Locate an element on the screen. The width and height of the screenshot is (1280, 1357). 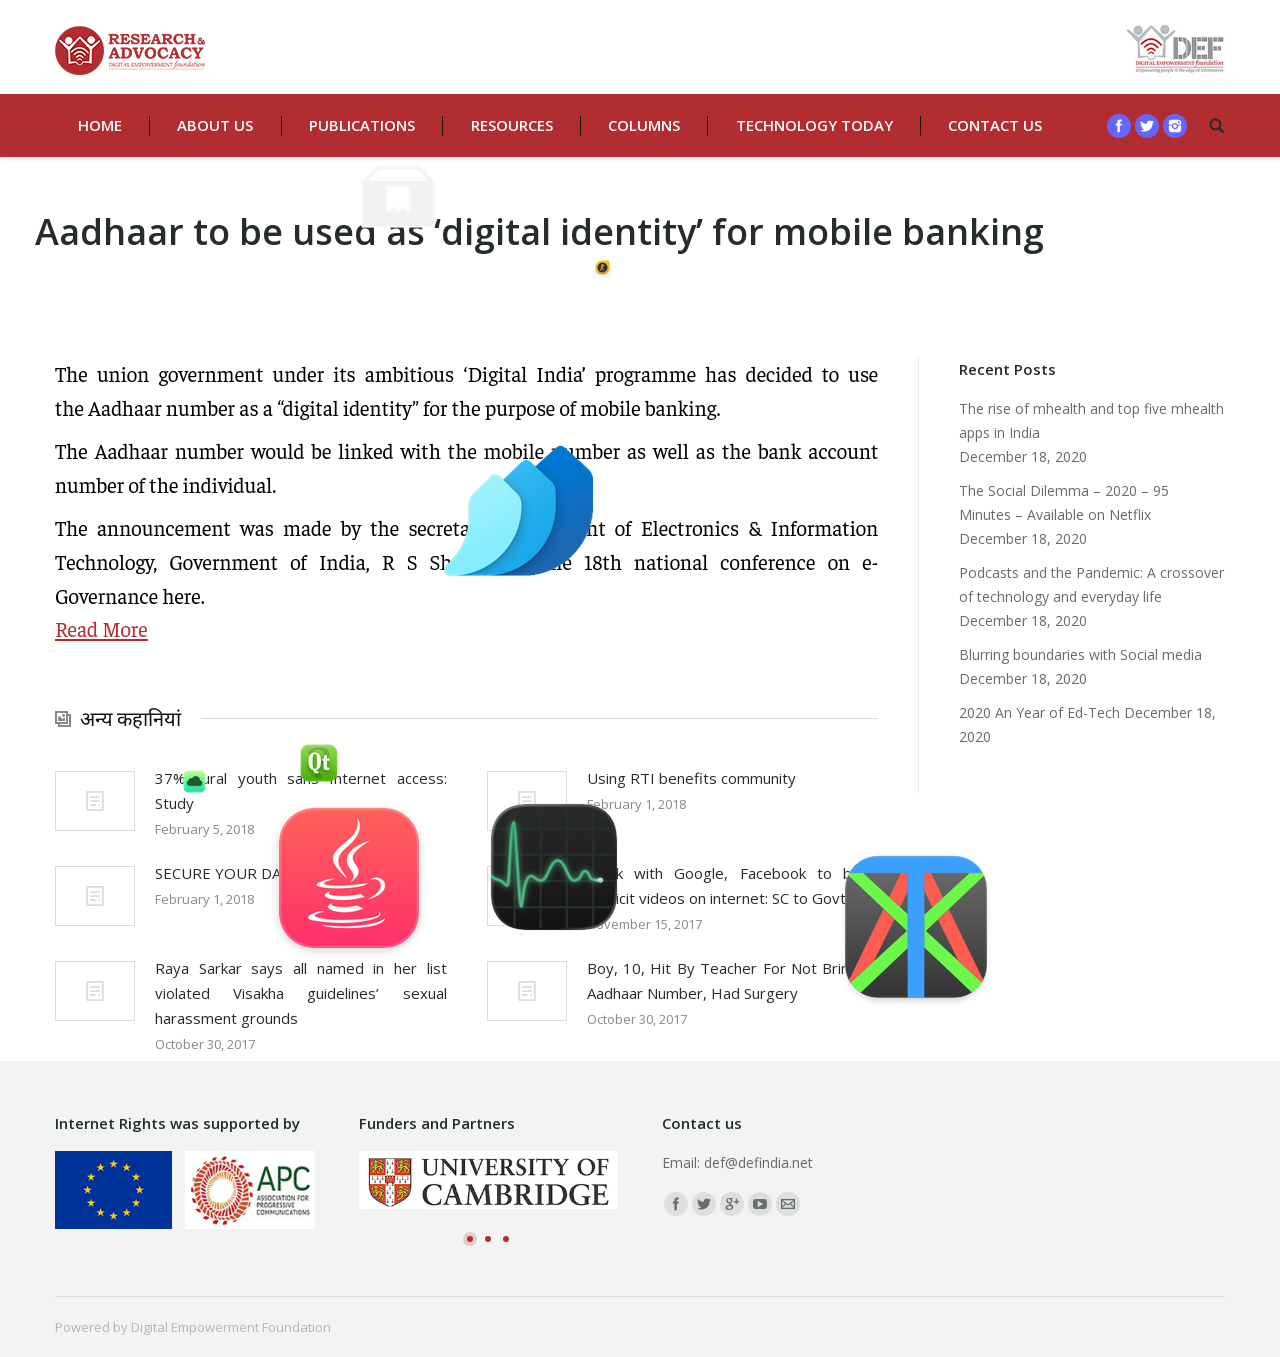
open Qt Assistant documentation browser is located at coordinates (319, 763).